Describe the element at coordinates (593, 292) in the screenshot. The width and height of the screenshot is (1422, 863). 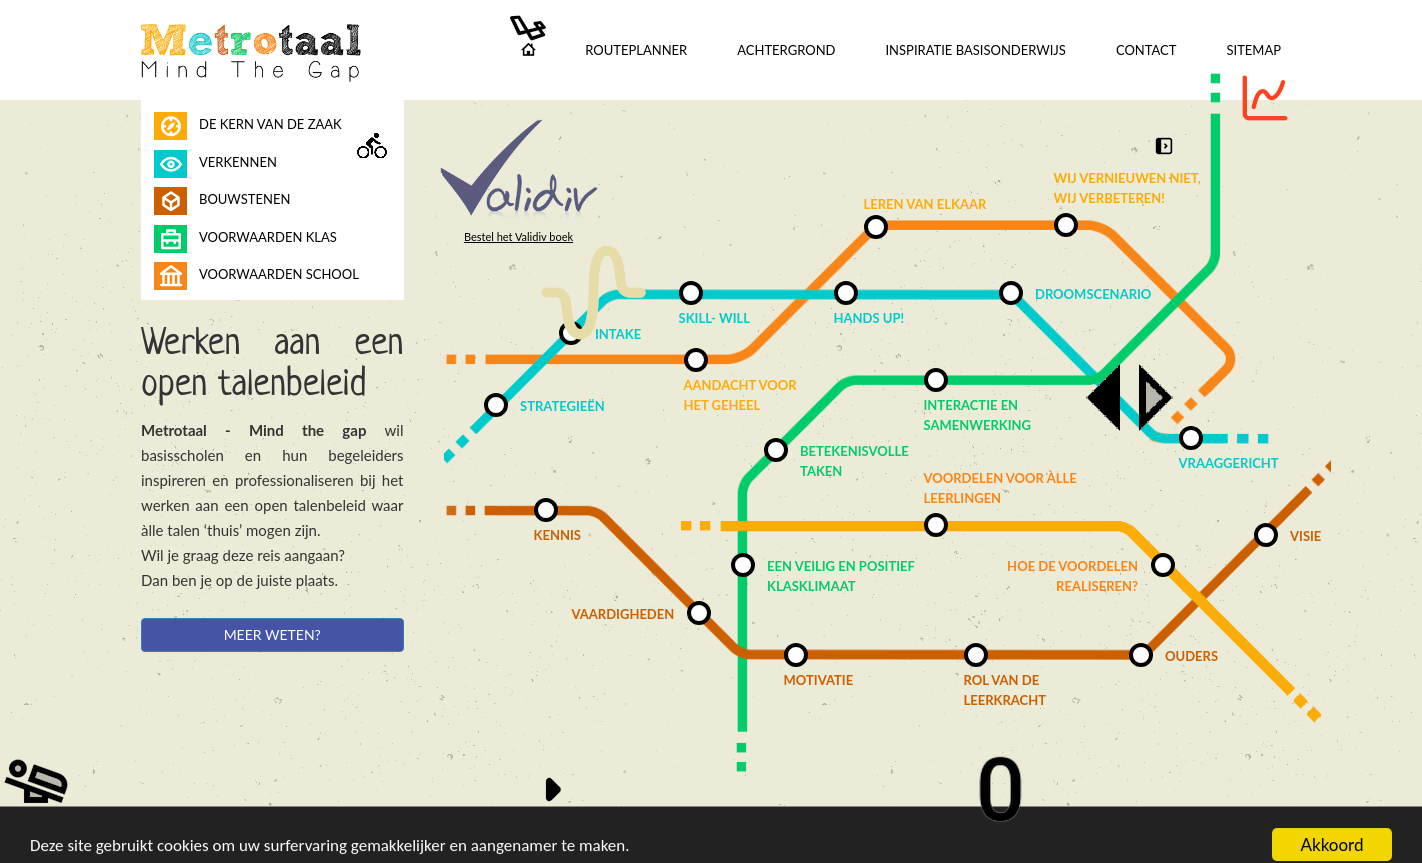
I see `adjust audio or sound wave settings` at that location.